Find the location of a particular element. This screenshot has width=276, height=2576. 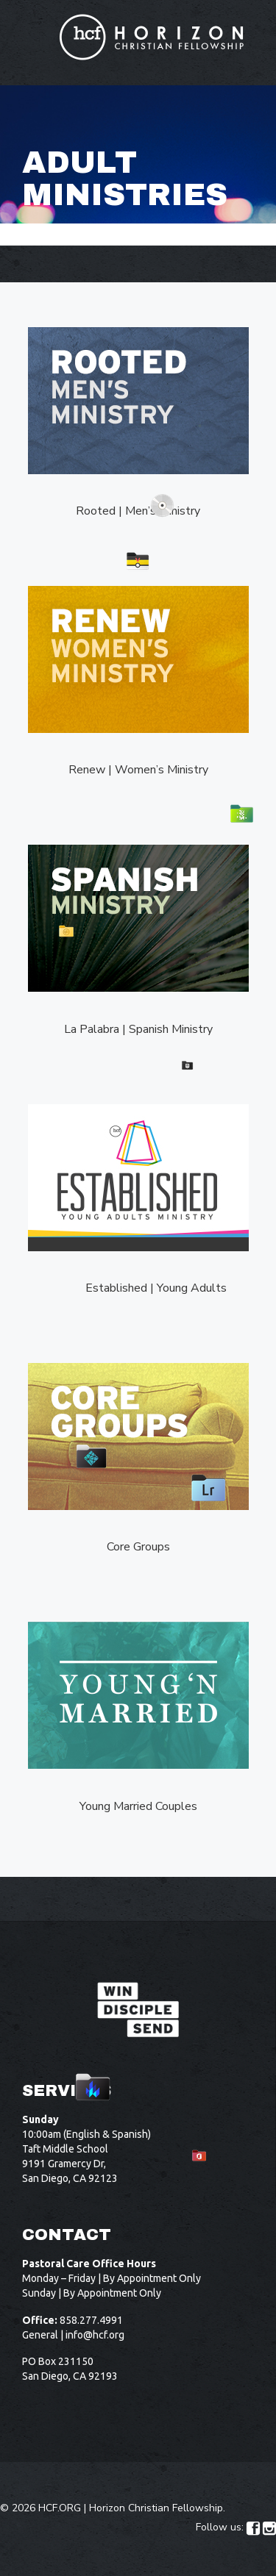

open your GameJolt games folder is located at coordinates (241, 814).